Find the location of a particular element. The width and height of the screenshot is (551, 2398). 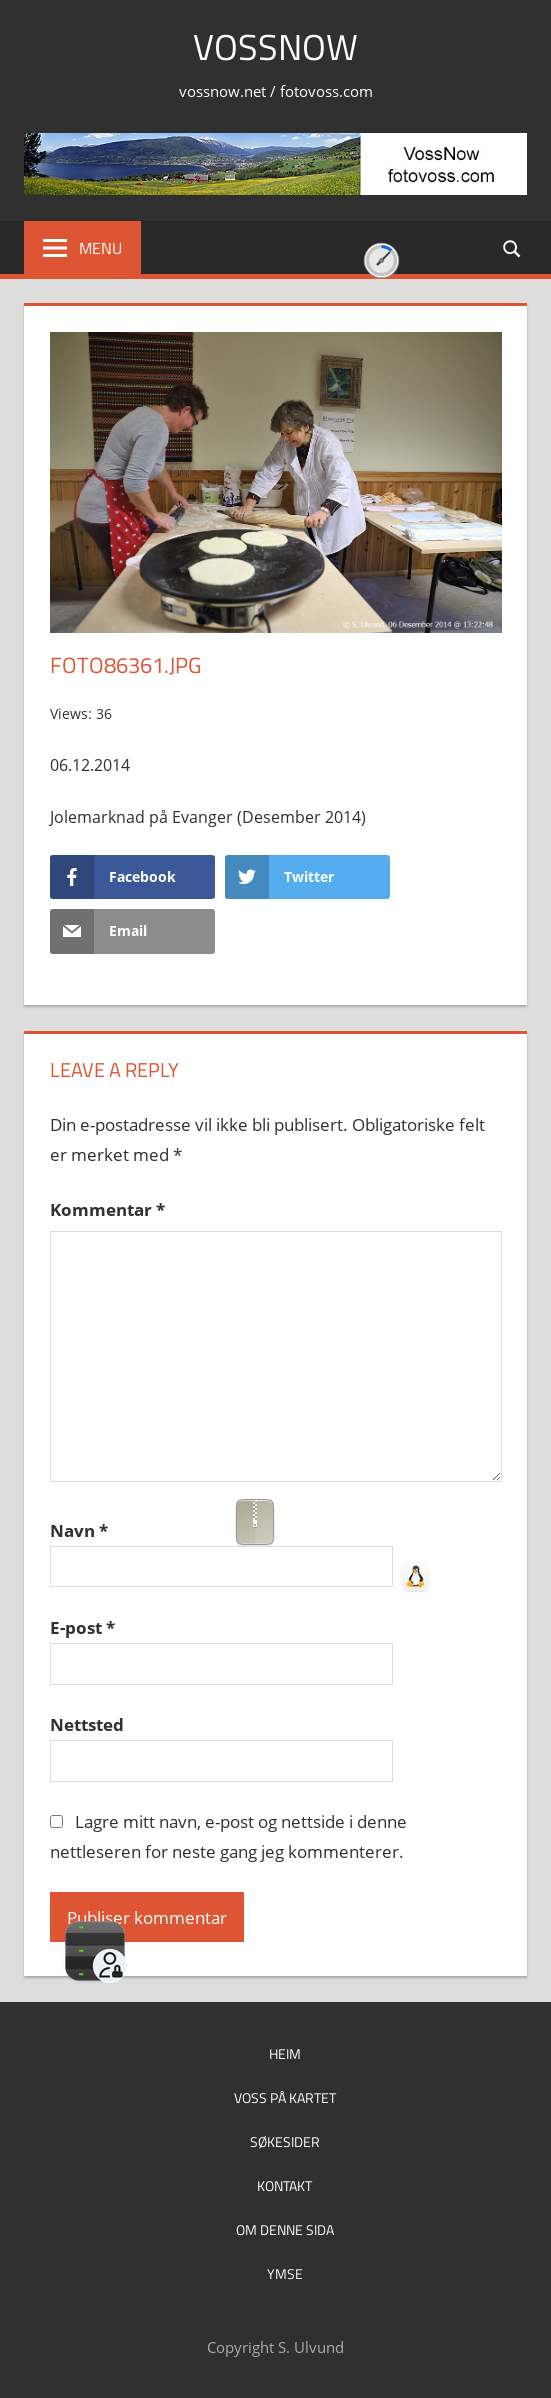

open linux system preferences is located at coordinates (415, 1576).